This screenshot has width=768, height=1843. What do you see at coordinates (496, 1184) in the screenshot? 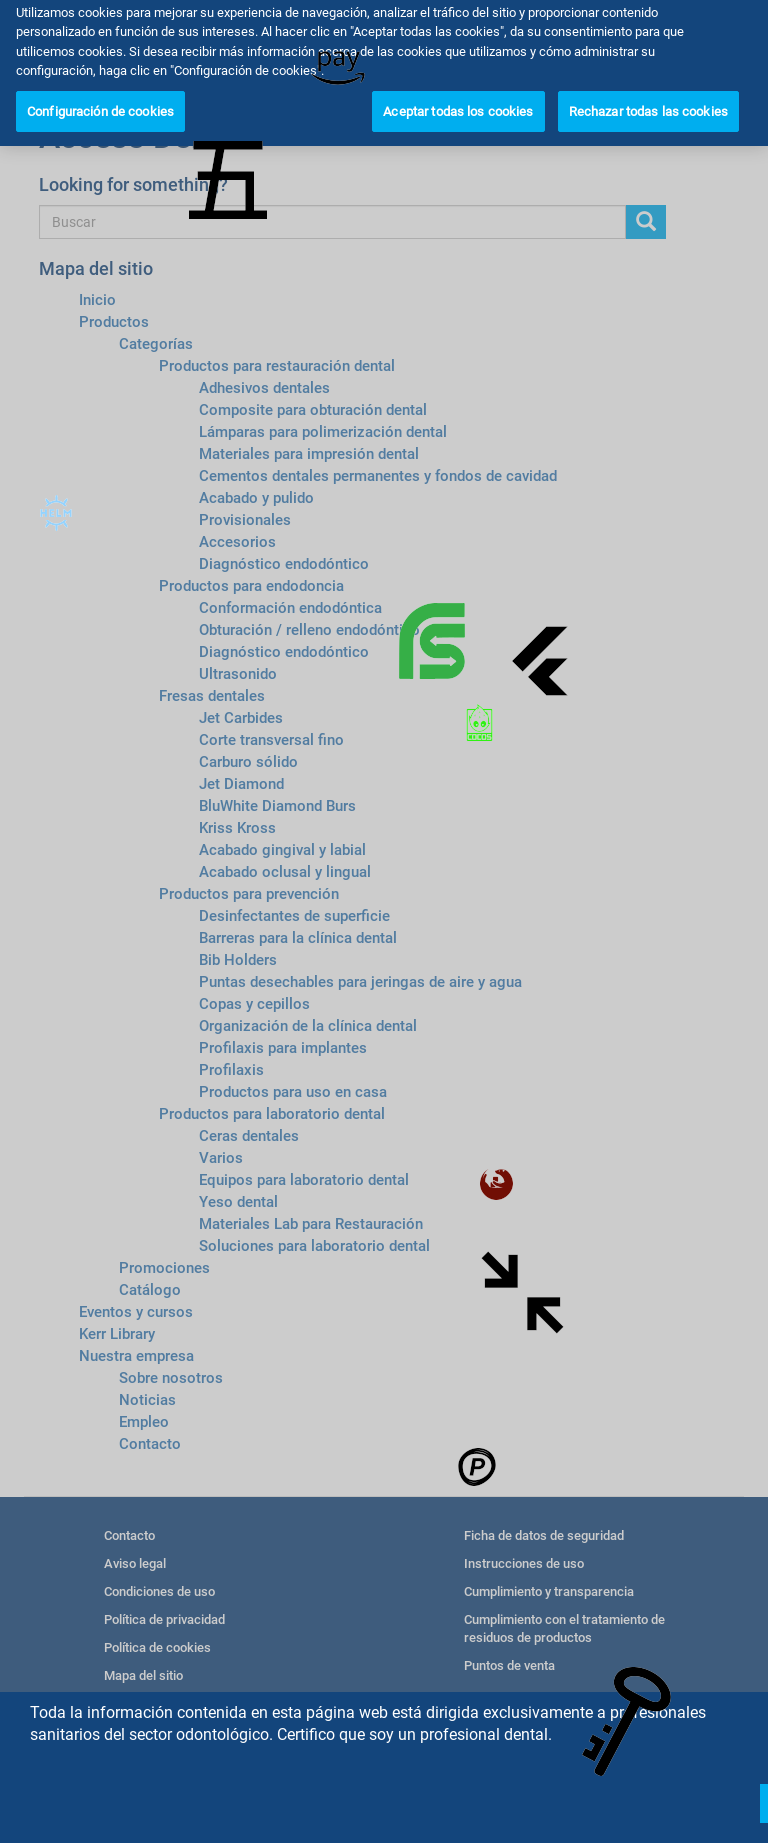
I see `linuxserver.io project logo` at bounding box center [496, 1184].